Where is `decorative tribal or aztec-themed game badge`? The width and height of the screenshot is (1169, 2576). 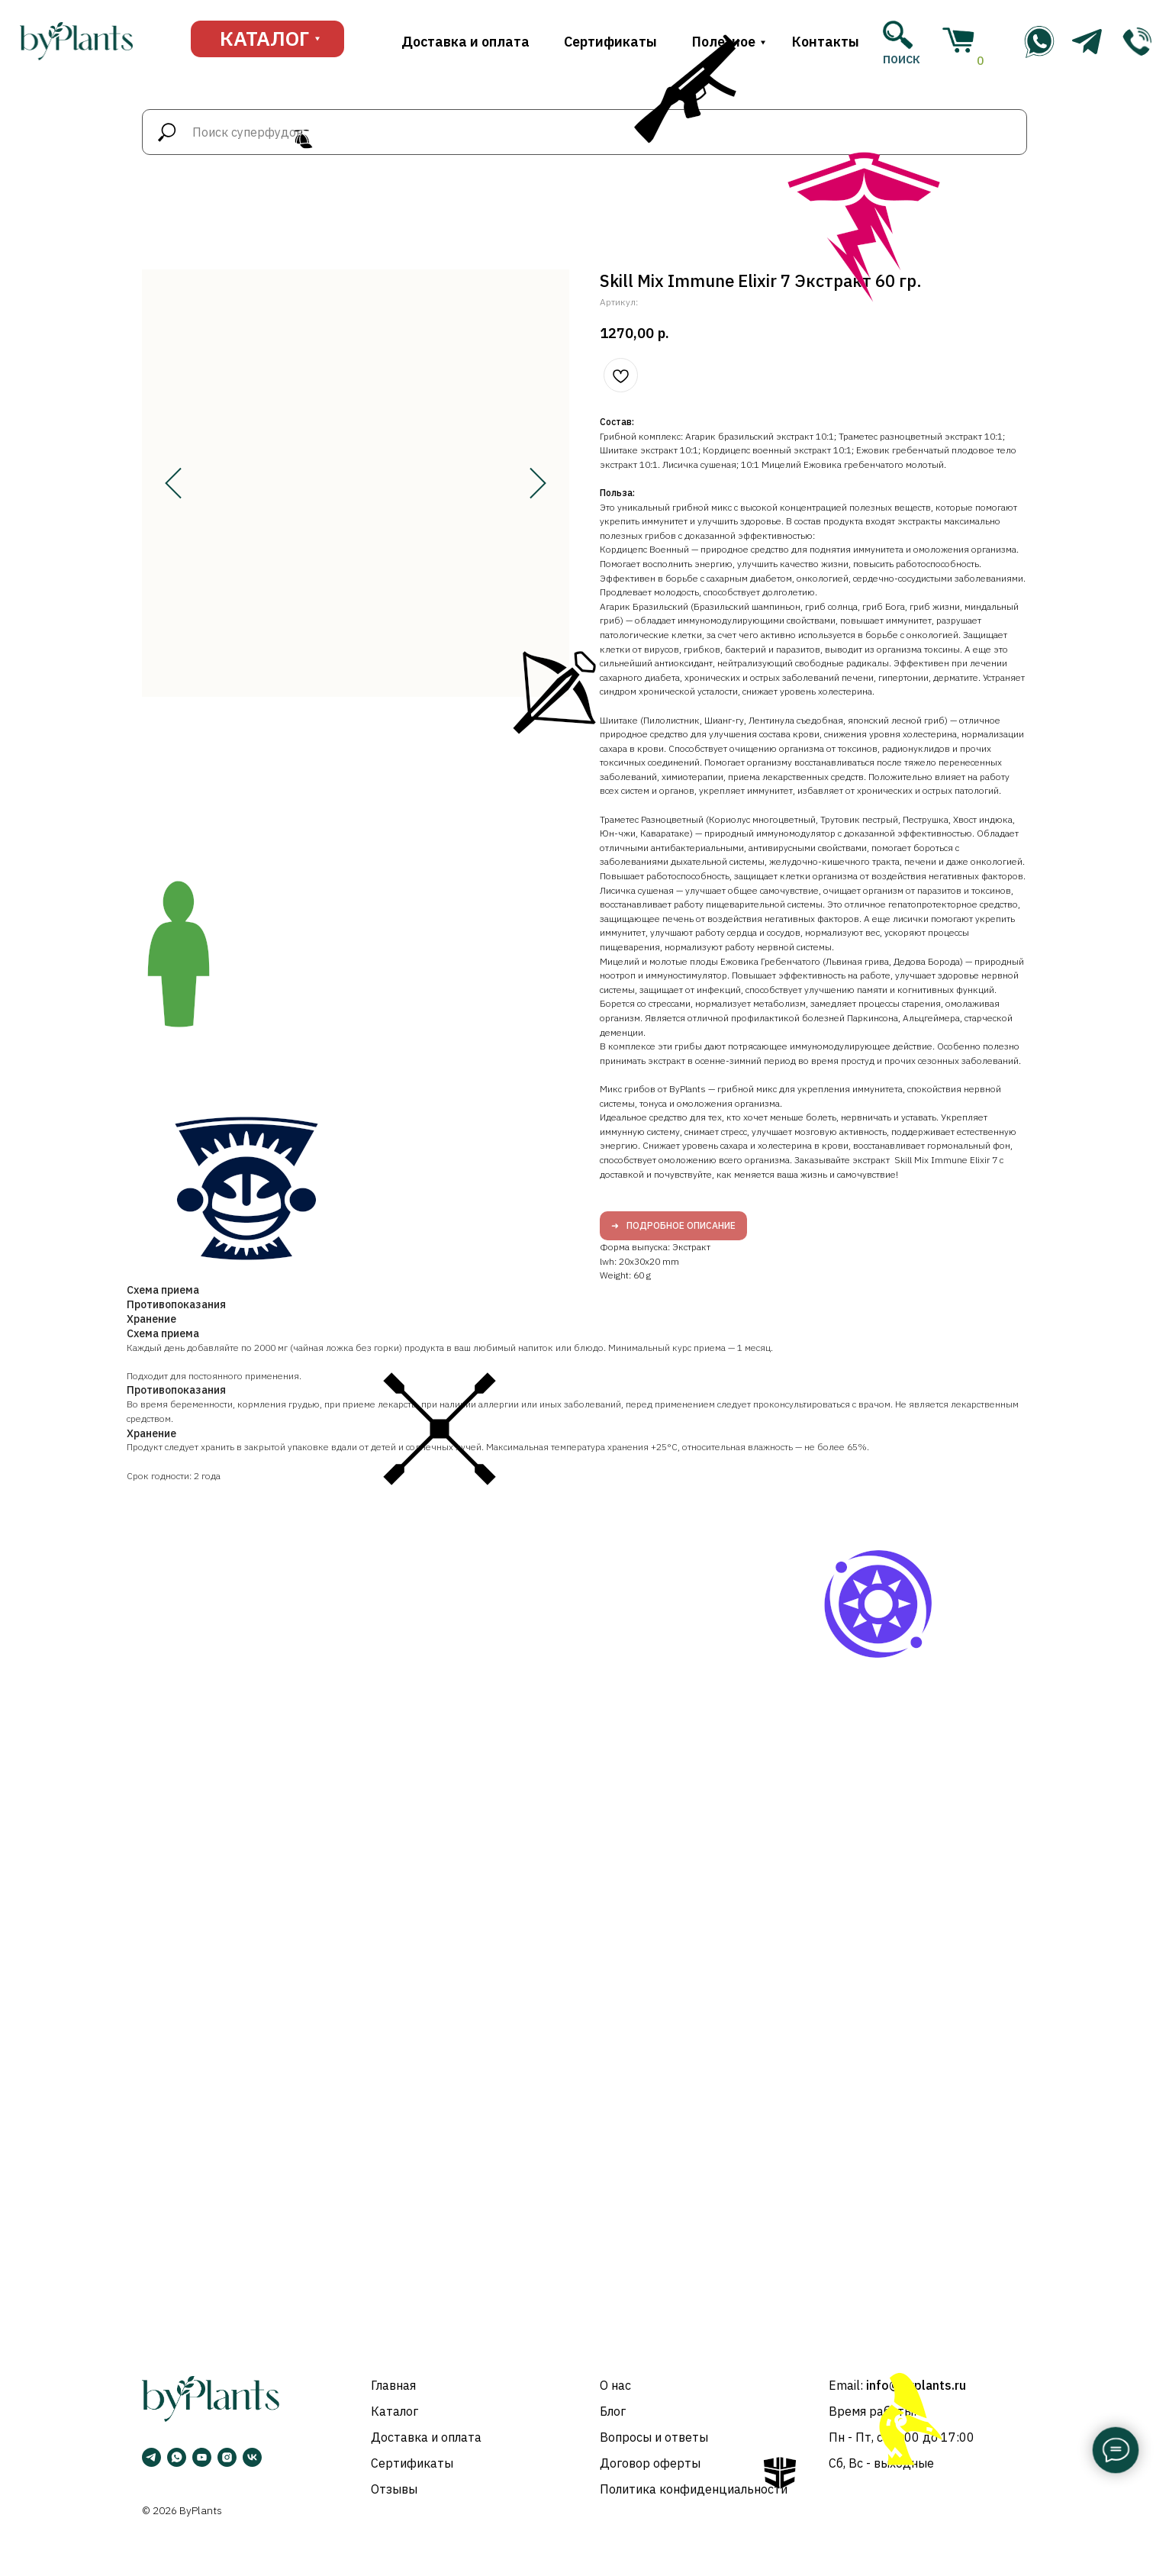 decorative tribal or aztec-themed game badge is located at coordinates (246, 1188).